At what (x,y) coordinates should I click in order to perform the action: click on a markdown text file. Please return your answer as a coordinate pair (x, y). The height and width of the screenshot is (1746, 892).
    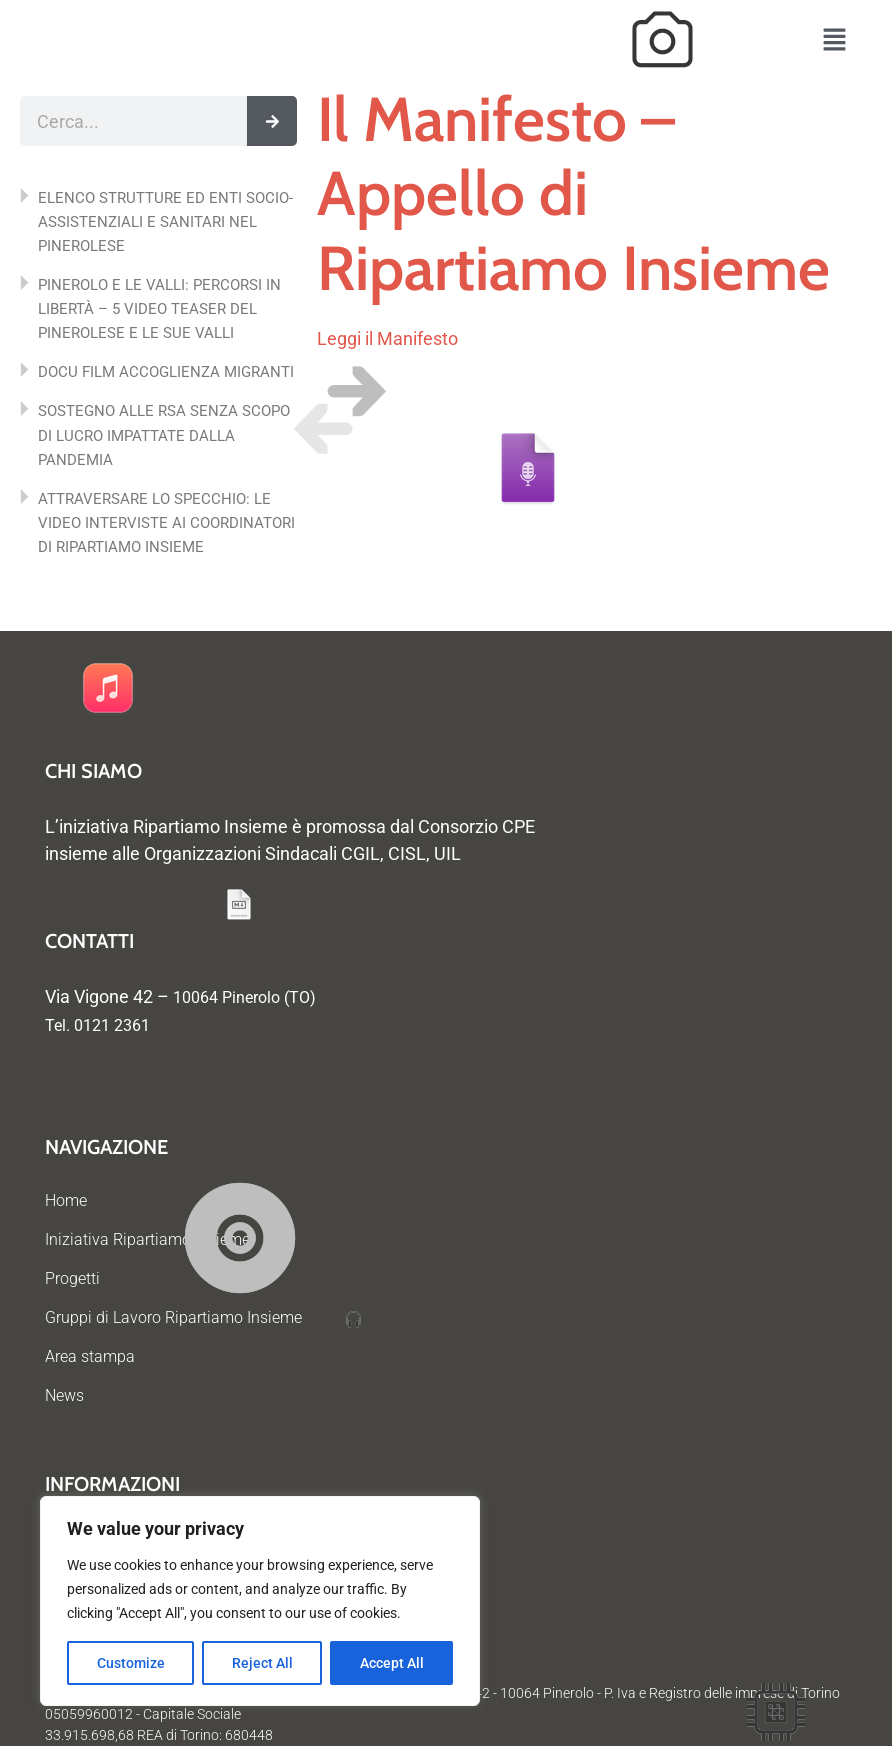
    Looking at the image, I should click on (239, 905).